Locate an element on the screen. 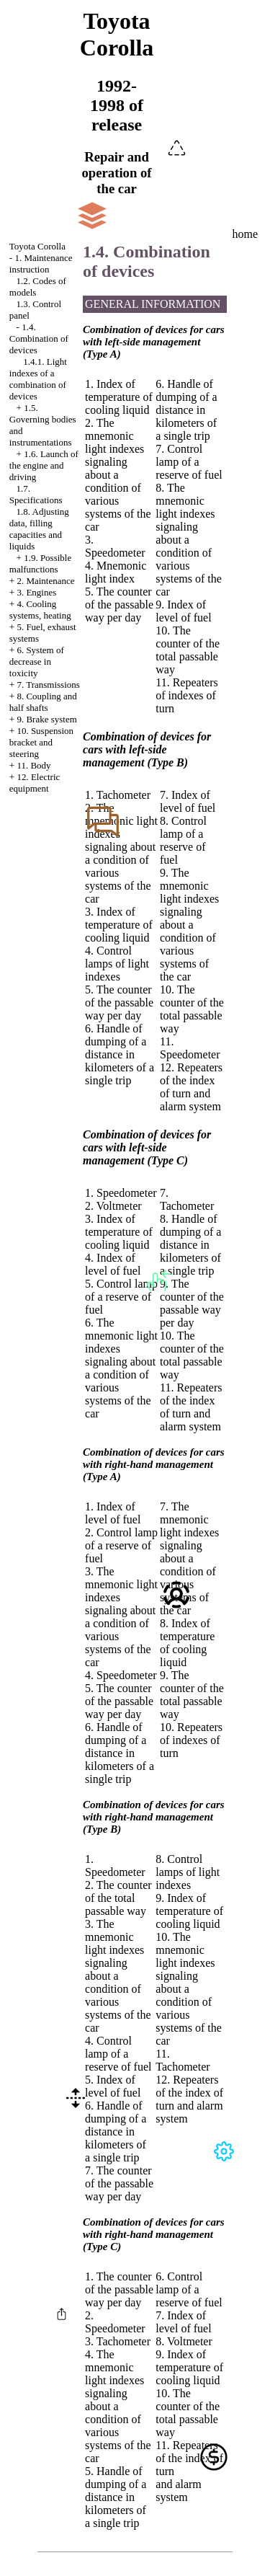  view account balance or financial information is located at coordinates (214, 2457).